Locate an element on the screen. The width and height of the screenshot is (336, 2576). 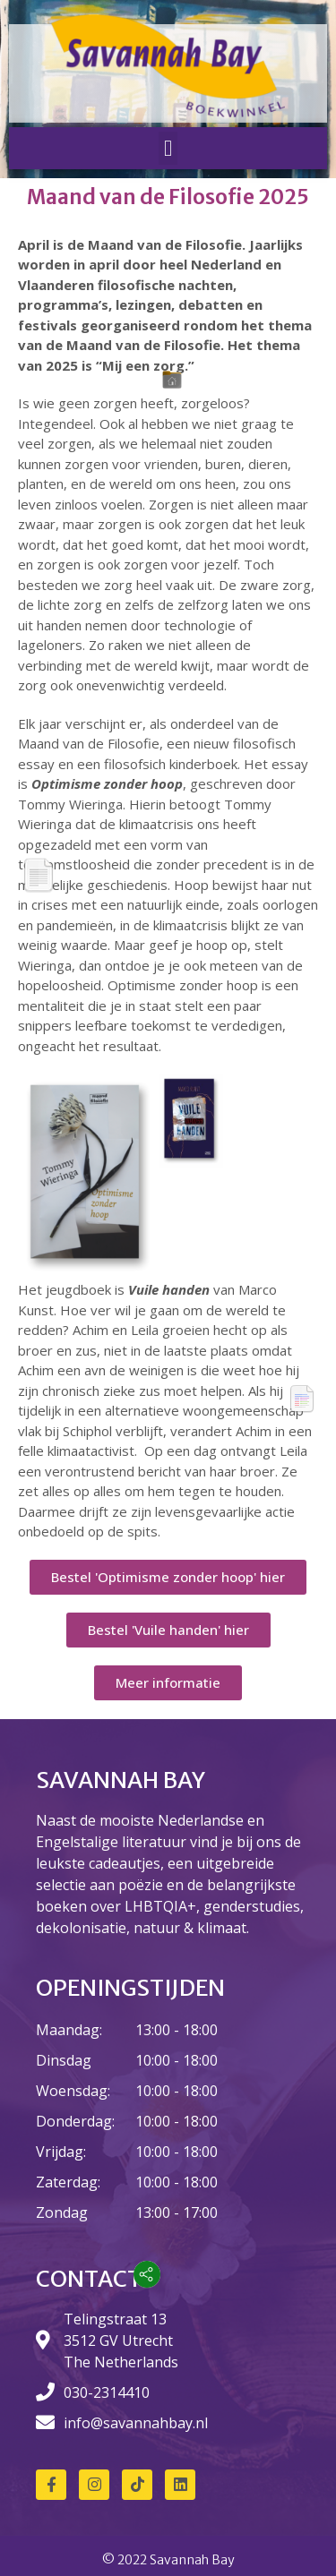
access your home folder is located at coordinates (172, 380).